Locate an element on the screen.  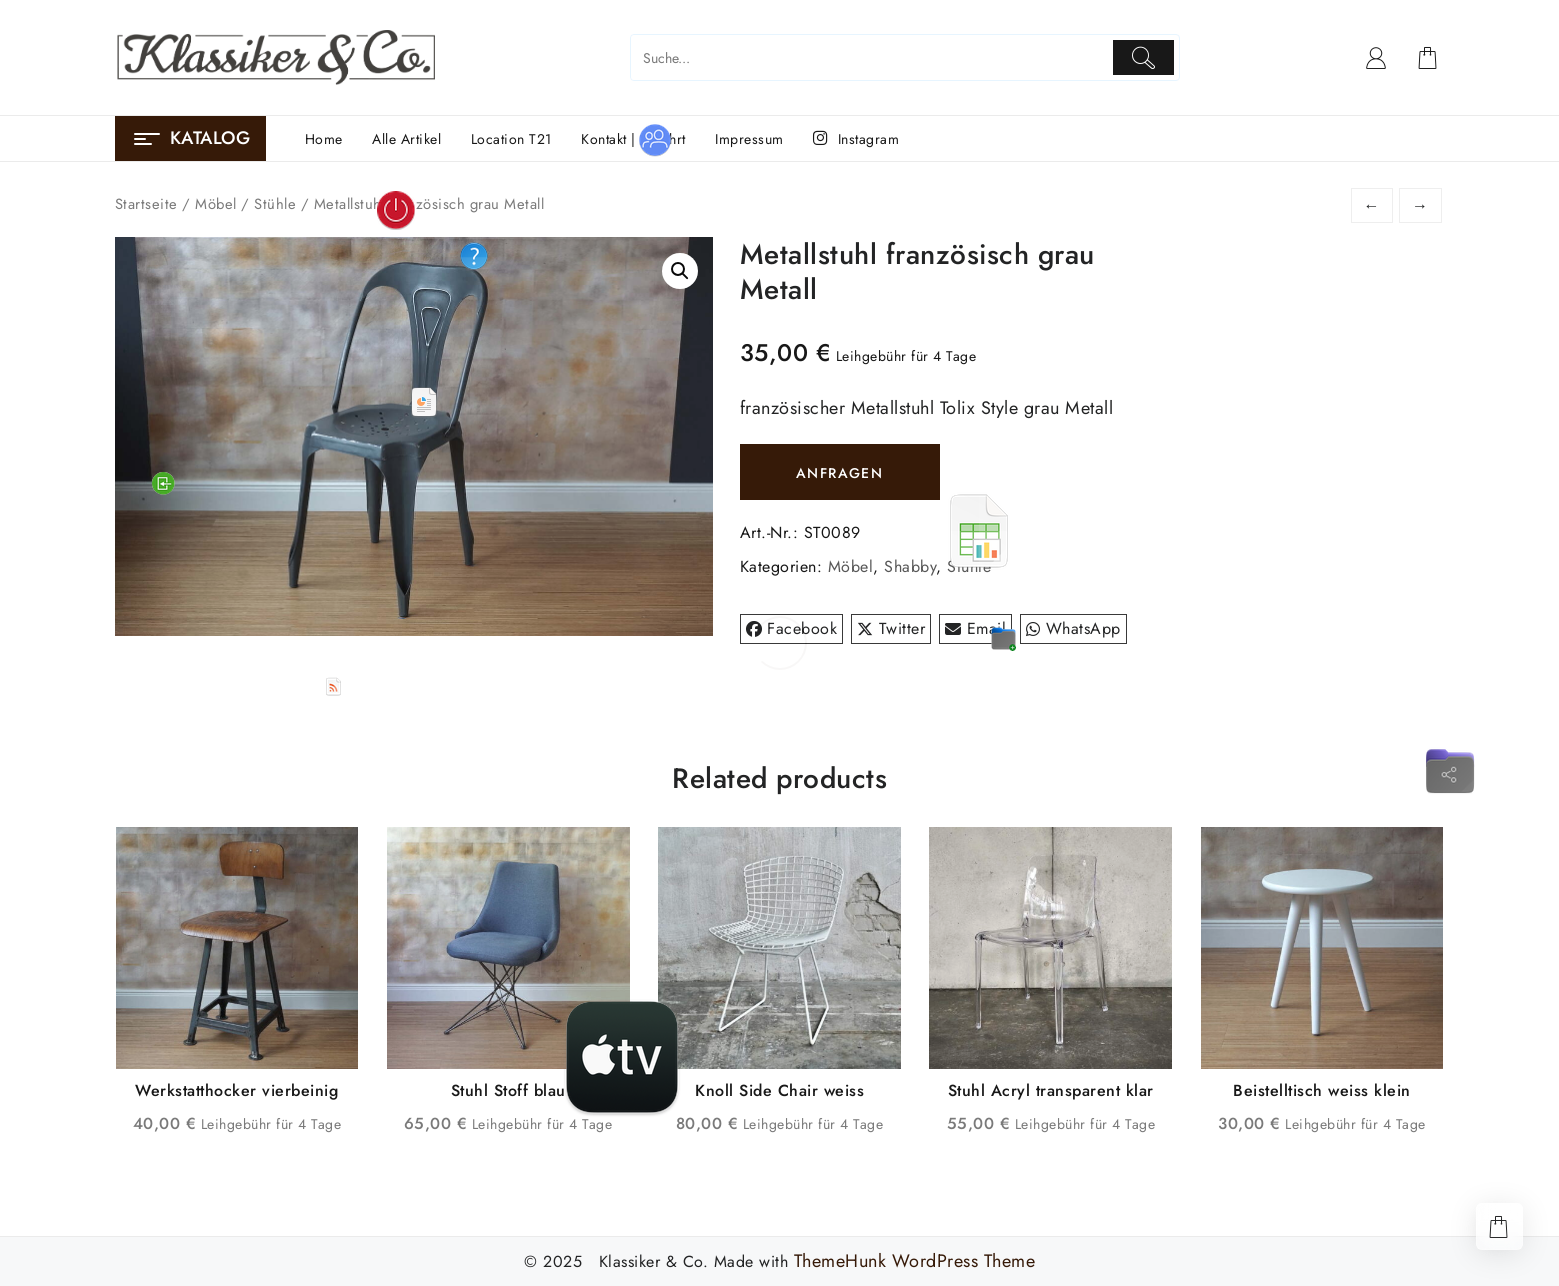
shut down the system is located at coordinates (396, 210).